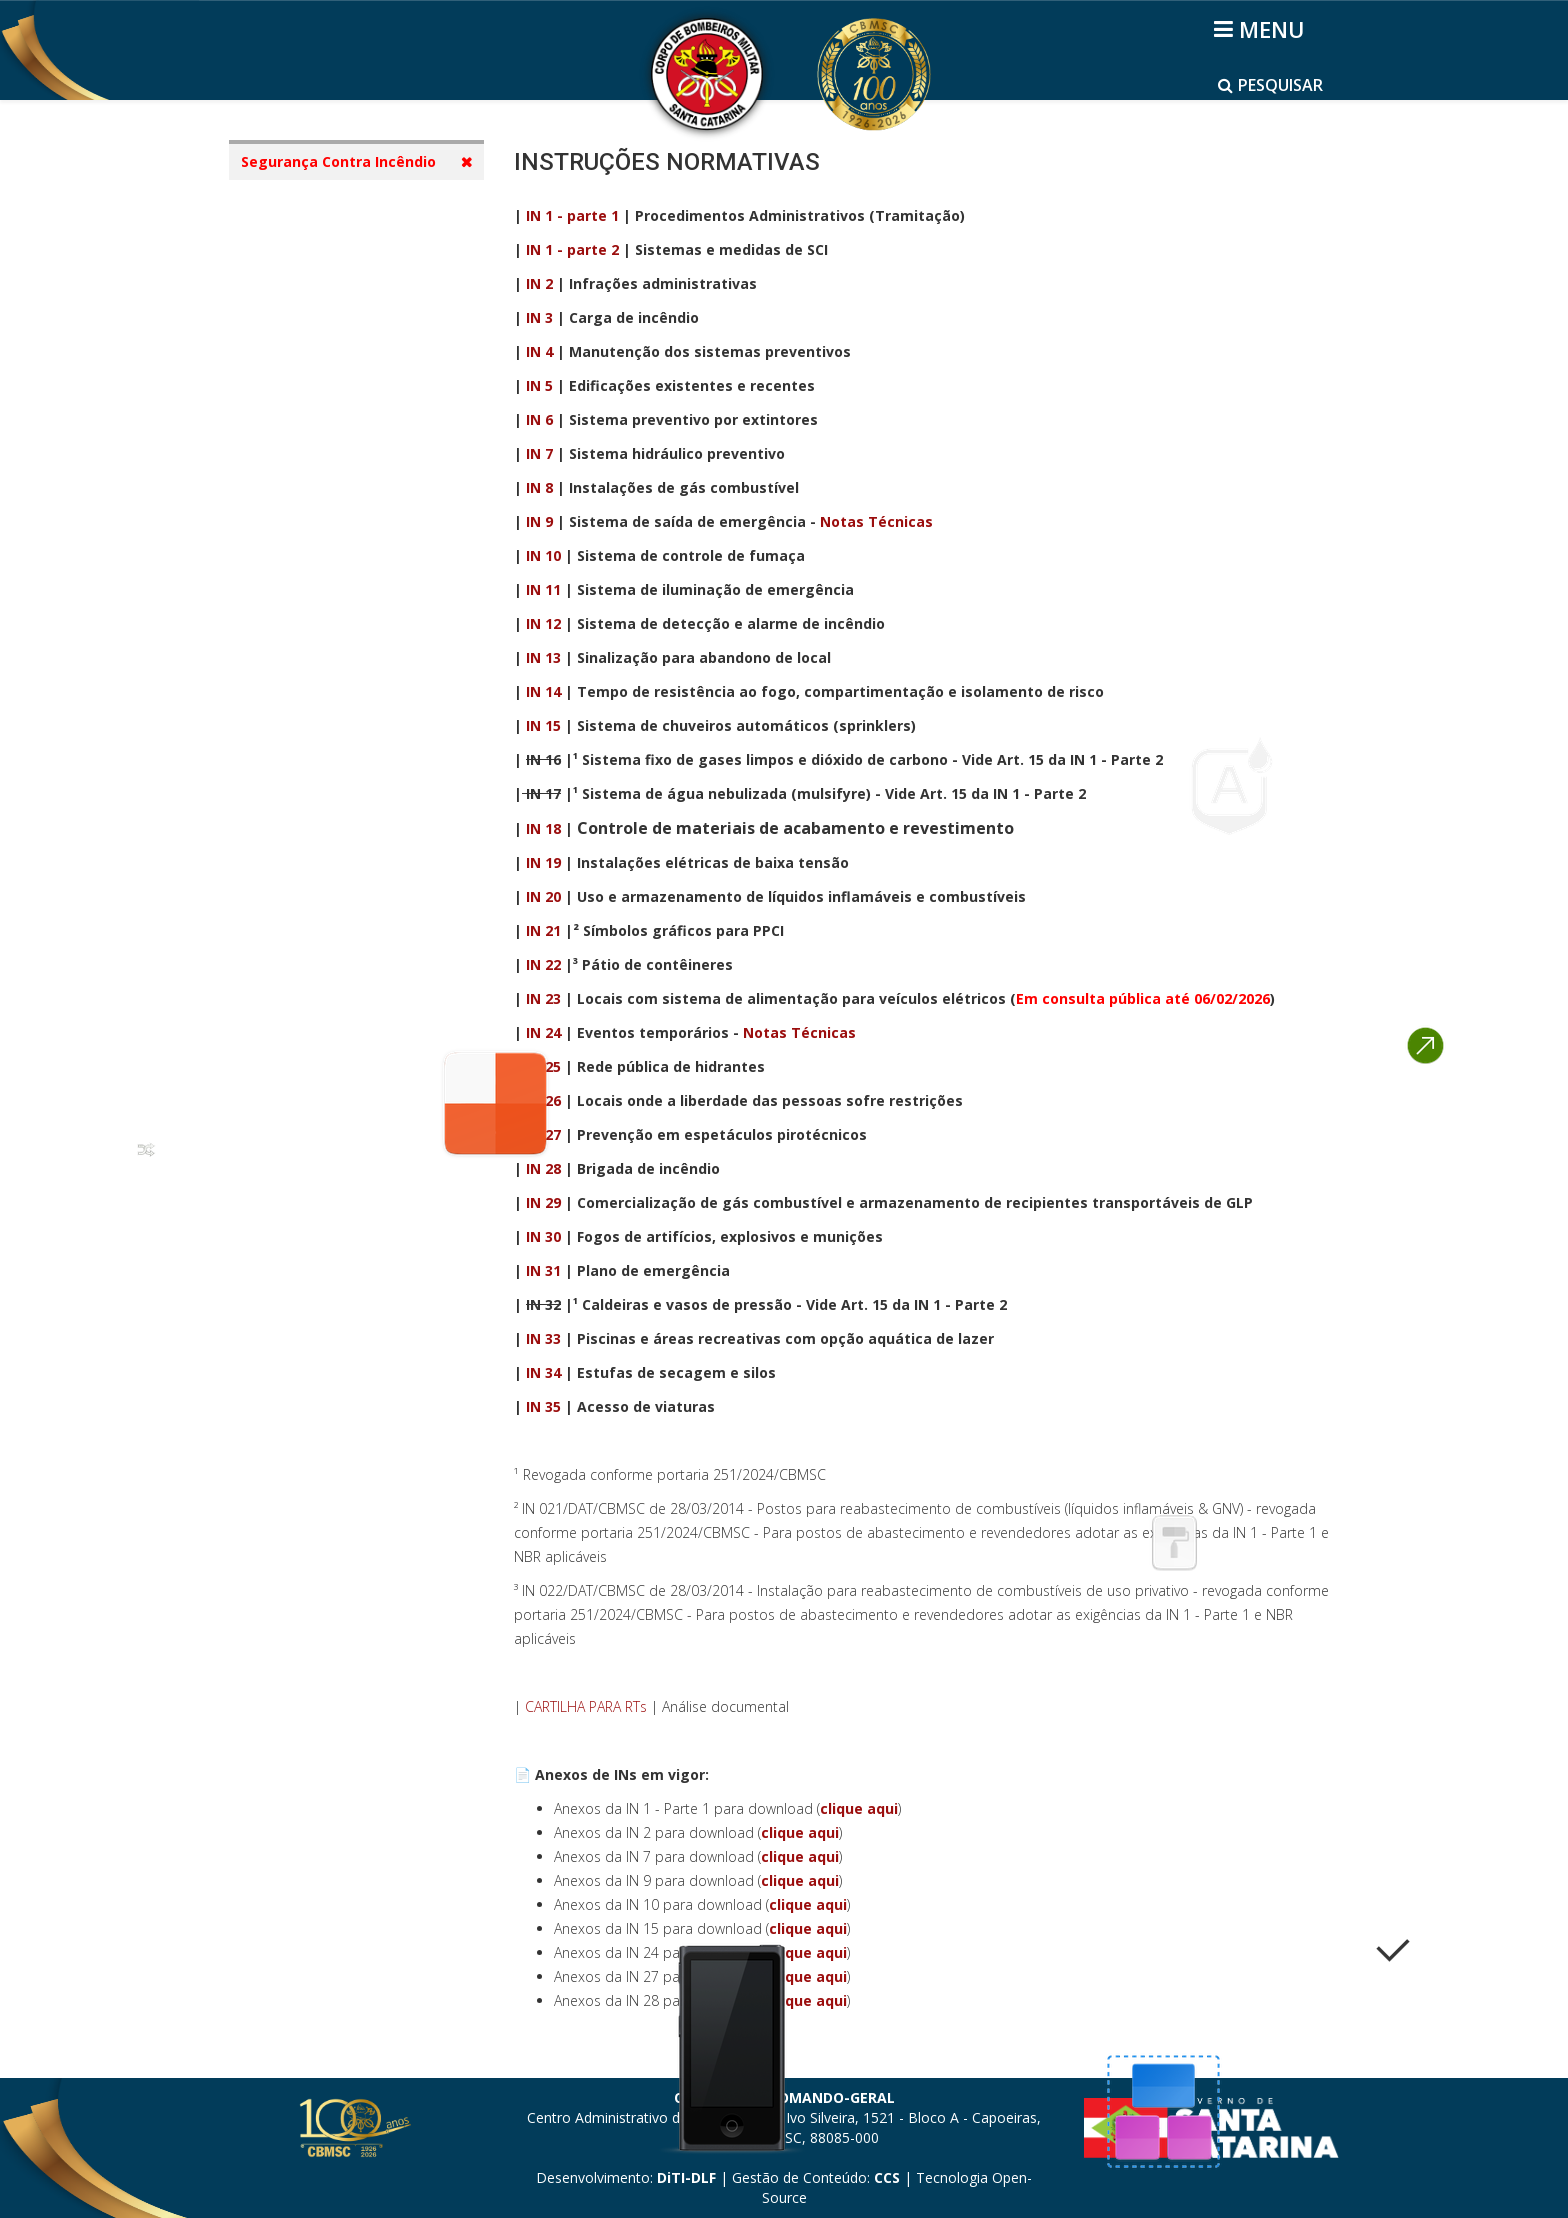  I want to click on open a theme configuration file, so click(1174, 1542).